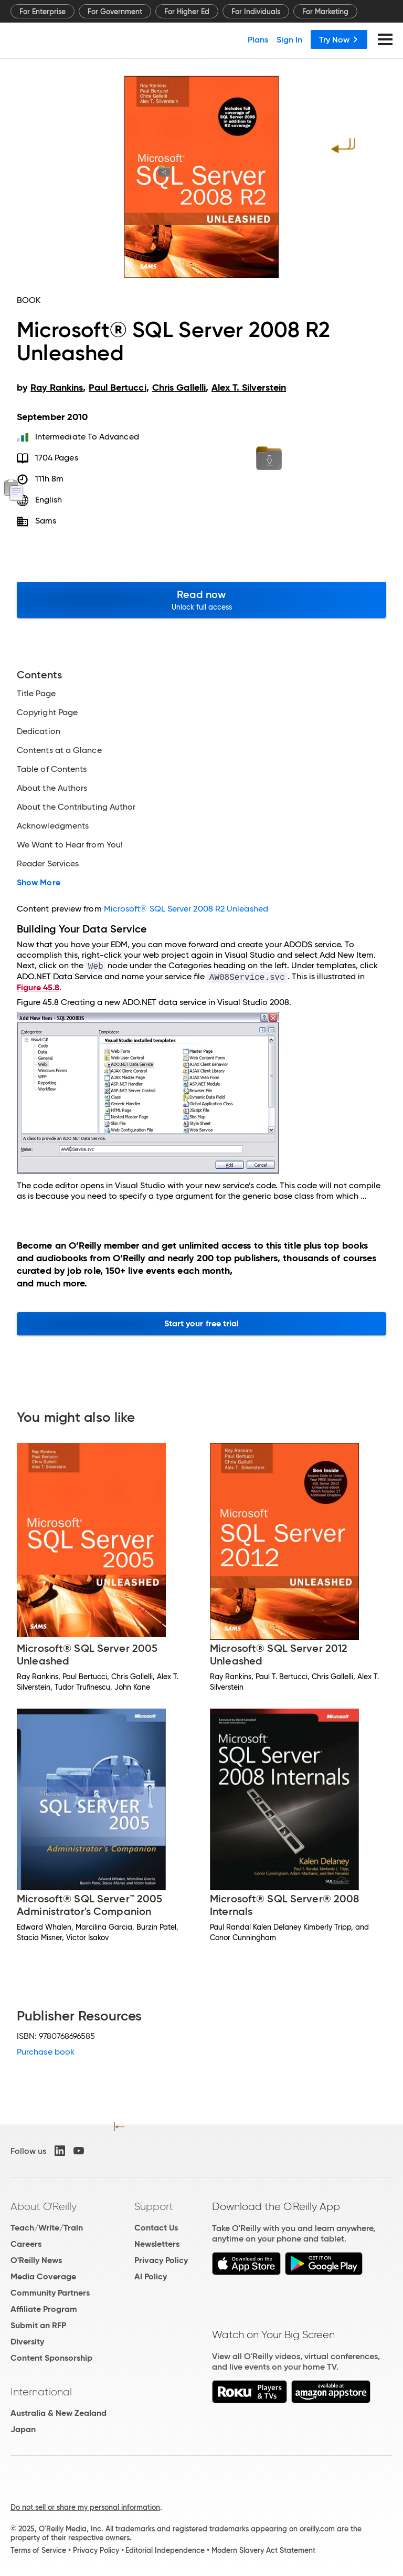 This screenshot has height=2576, width=403. I want to click on open your downloads folder, so click(269, 458).